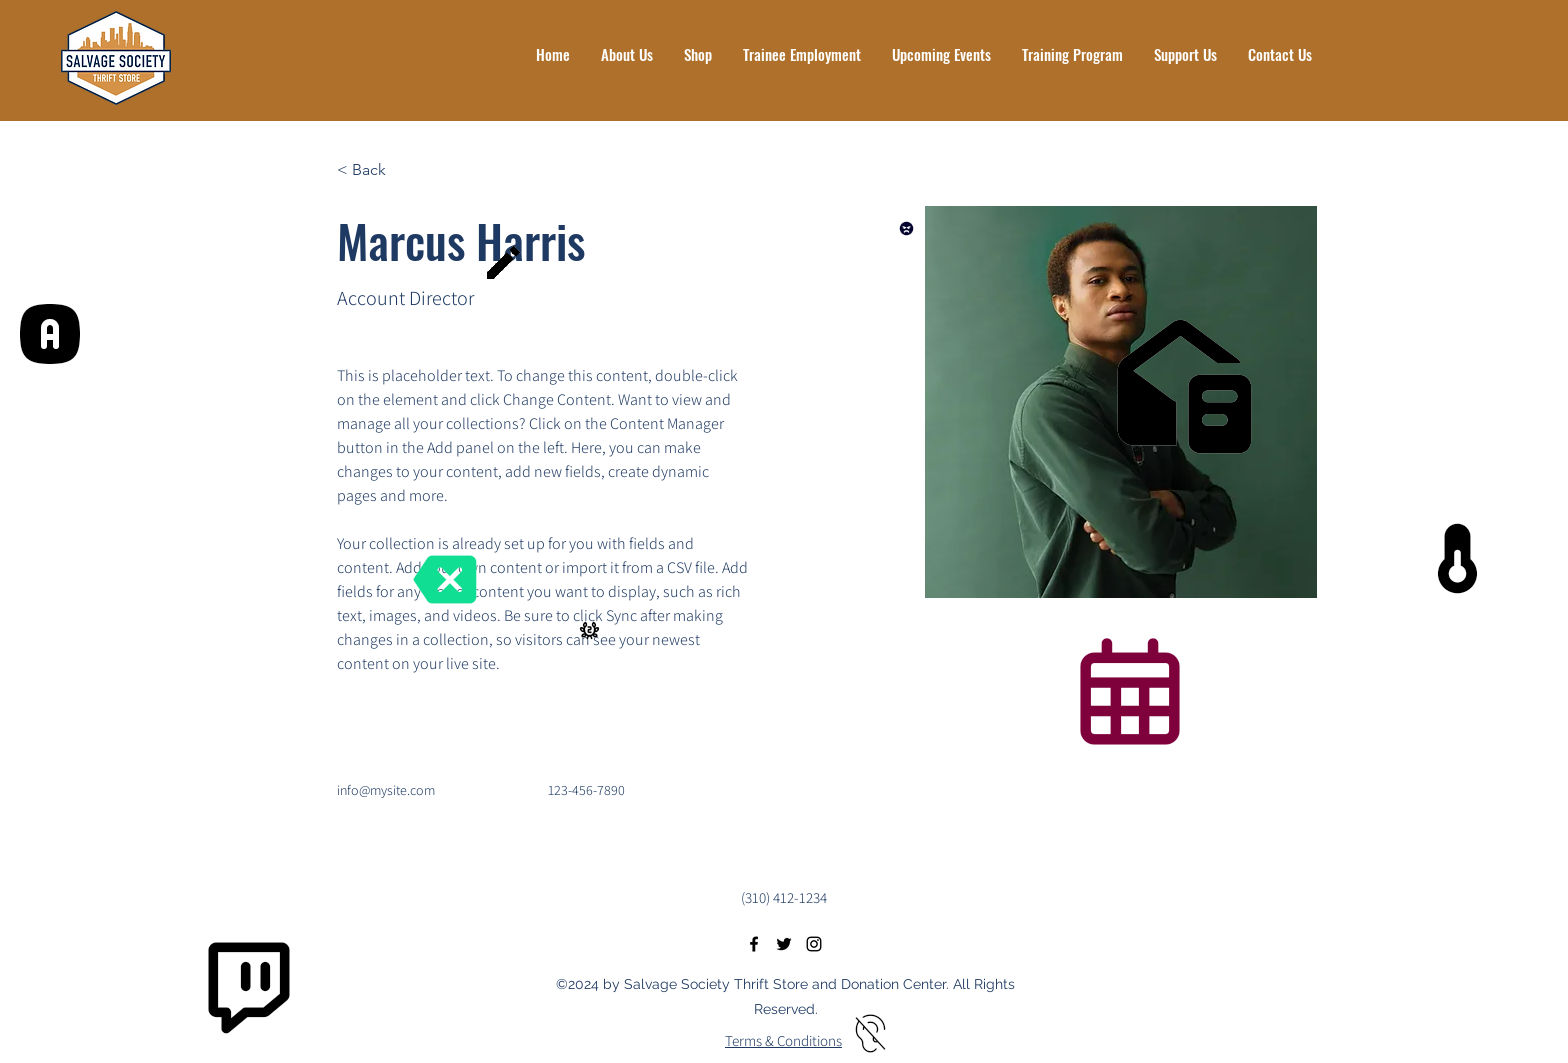 The image size is (1568, 1063). Describe the element at coordinates (50, 334) in the screenshot. I see `select font style or text formatting option` at that location.